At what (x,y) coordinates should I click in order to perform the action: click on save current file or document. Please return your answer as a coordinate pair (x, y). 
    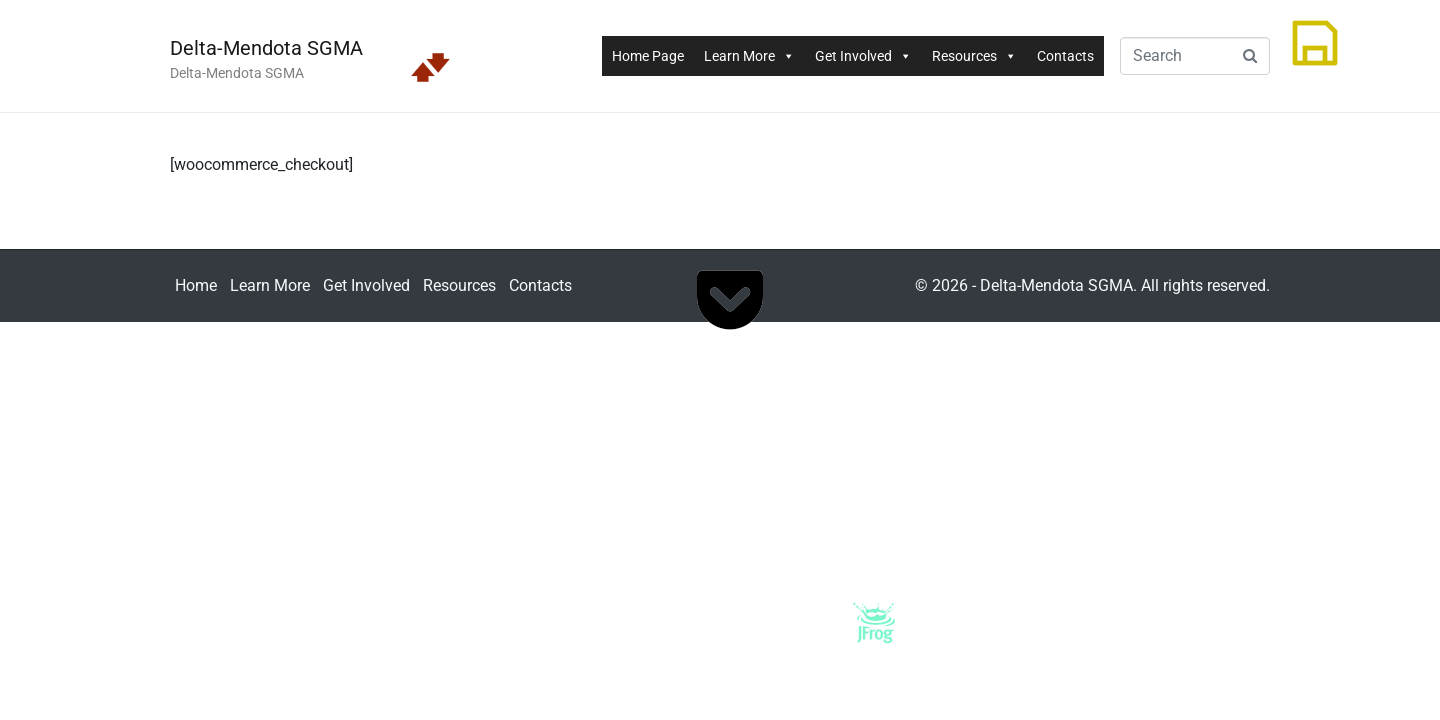
    Looking at the image, I should click on (1315, 43).